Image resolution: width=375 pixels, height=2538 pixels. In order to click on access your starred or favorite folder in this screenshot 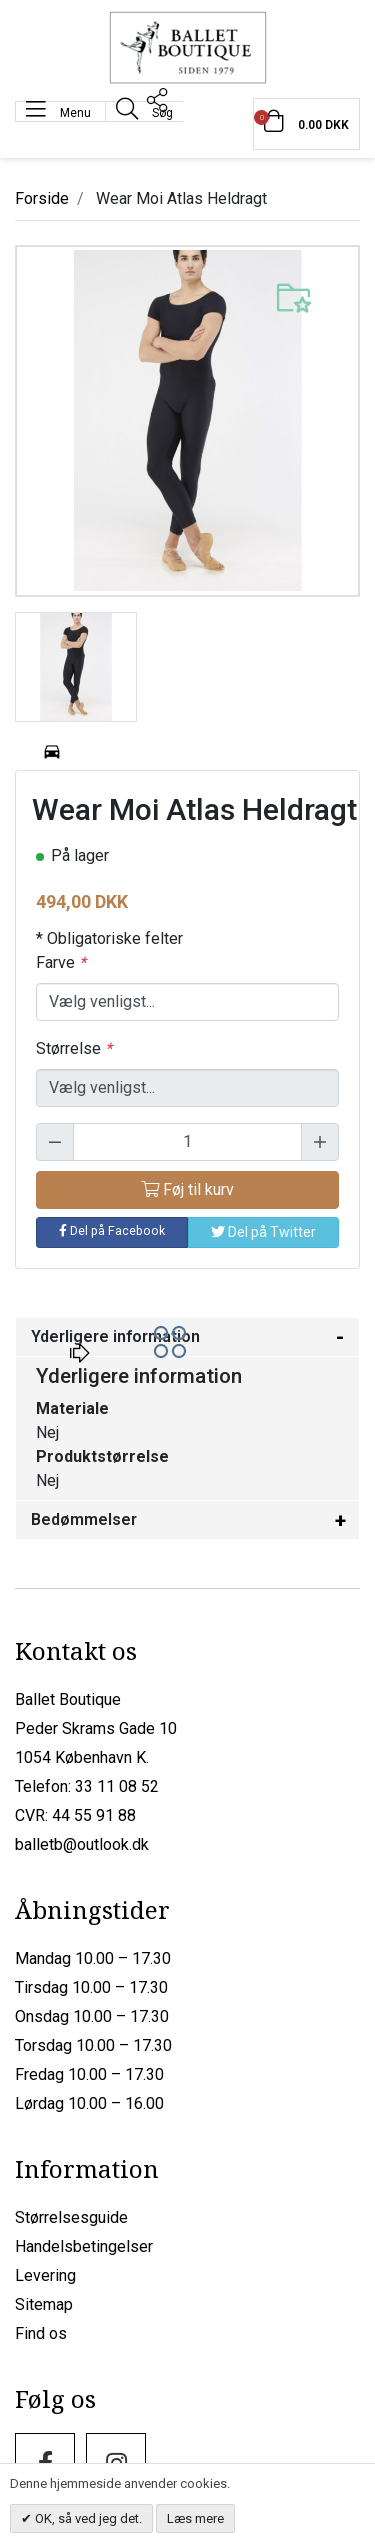, I will do `click(293, 297)`.